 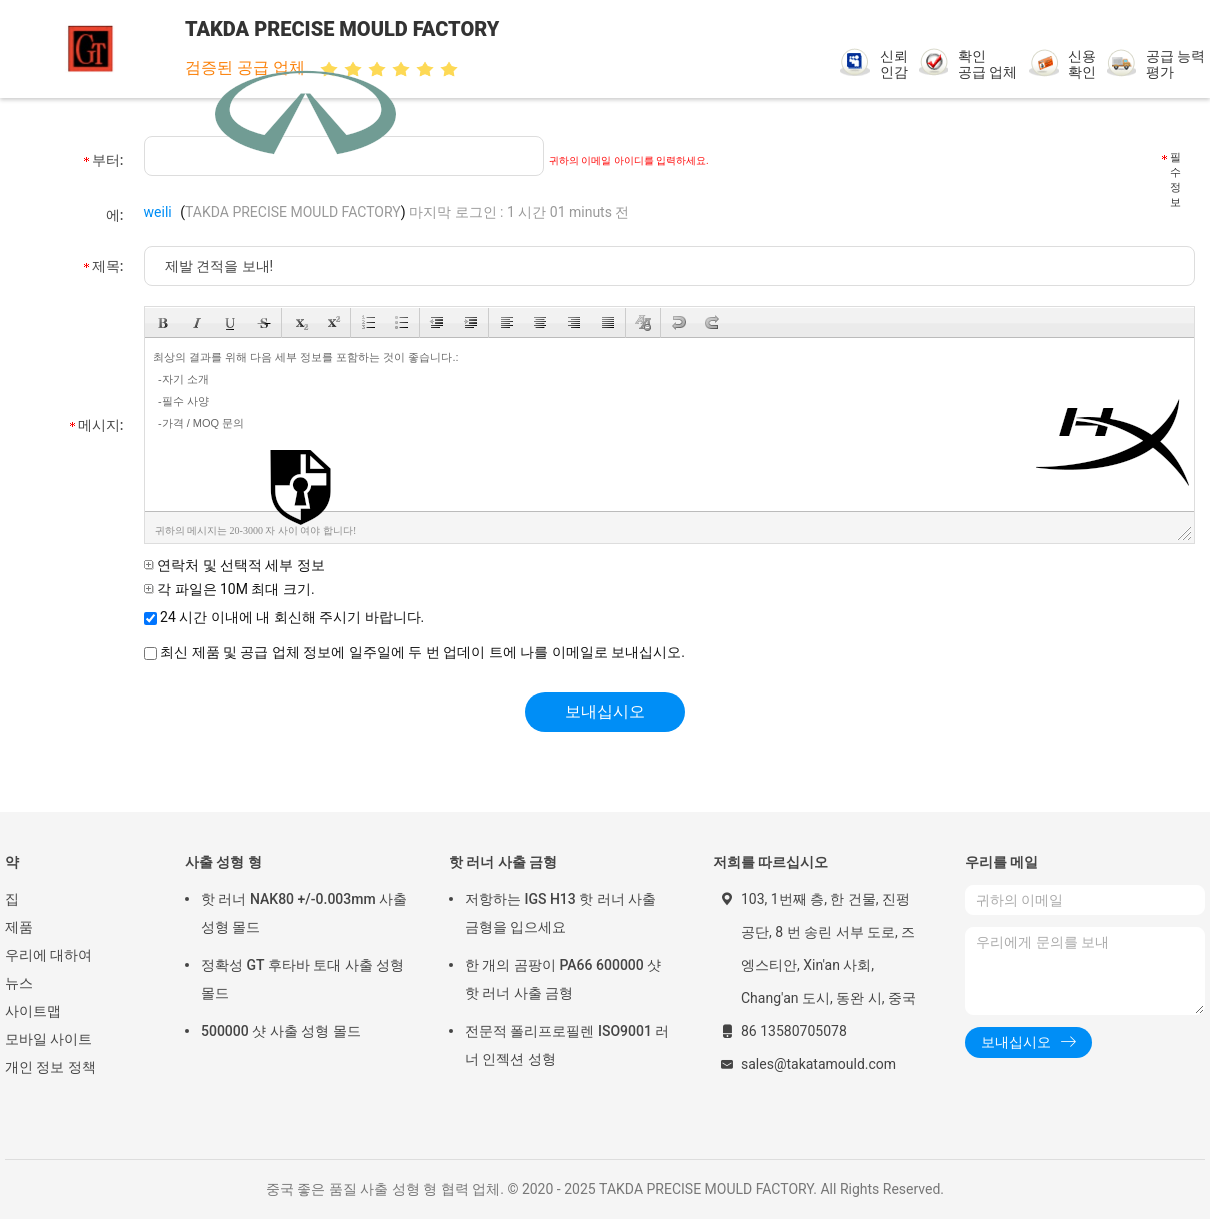 What do you see at coordinates (300, 487) in the screenshot?
I see `open cryptpad secure document editor` at bounding box center [300, 487].